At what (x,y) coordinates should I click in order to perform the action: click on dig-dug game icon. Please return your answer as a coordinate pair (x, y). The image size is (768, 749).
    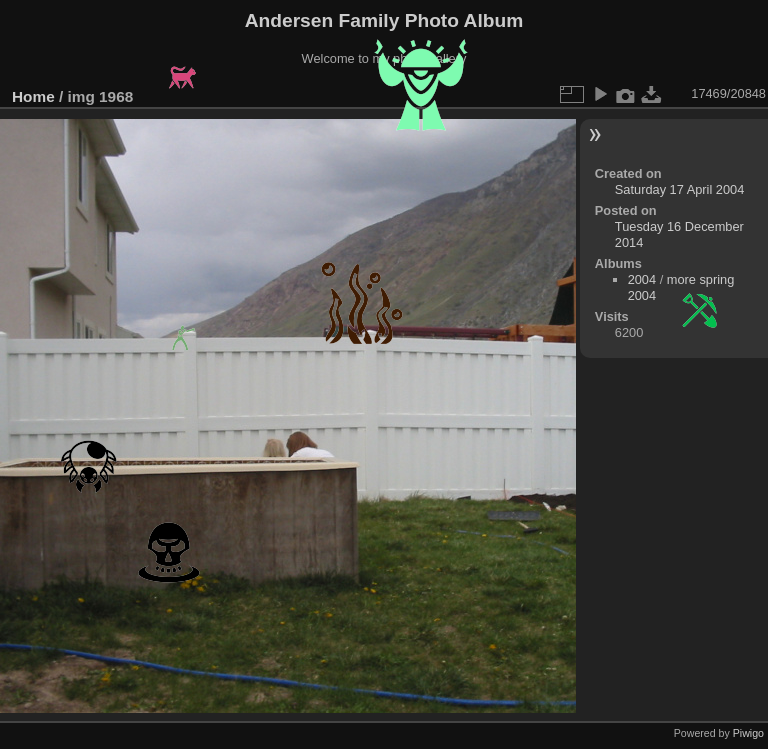
    Looking at the image, I should click on (699, 310).